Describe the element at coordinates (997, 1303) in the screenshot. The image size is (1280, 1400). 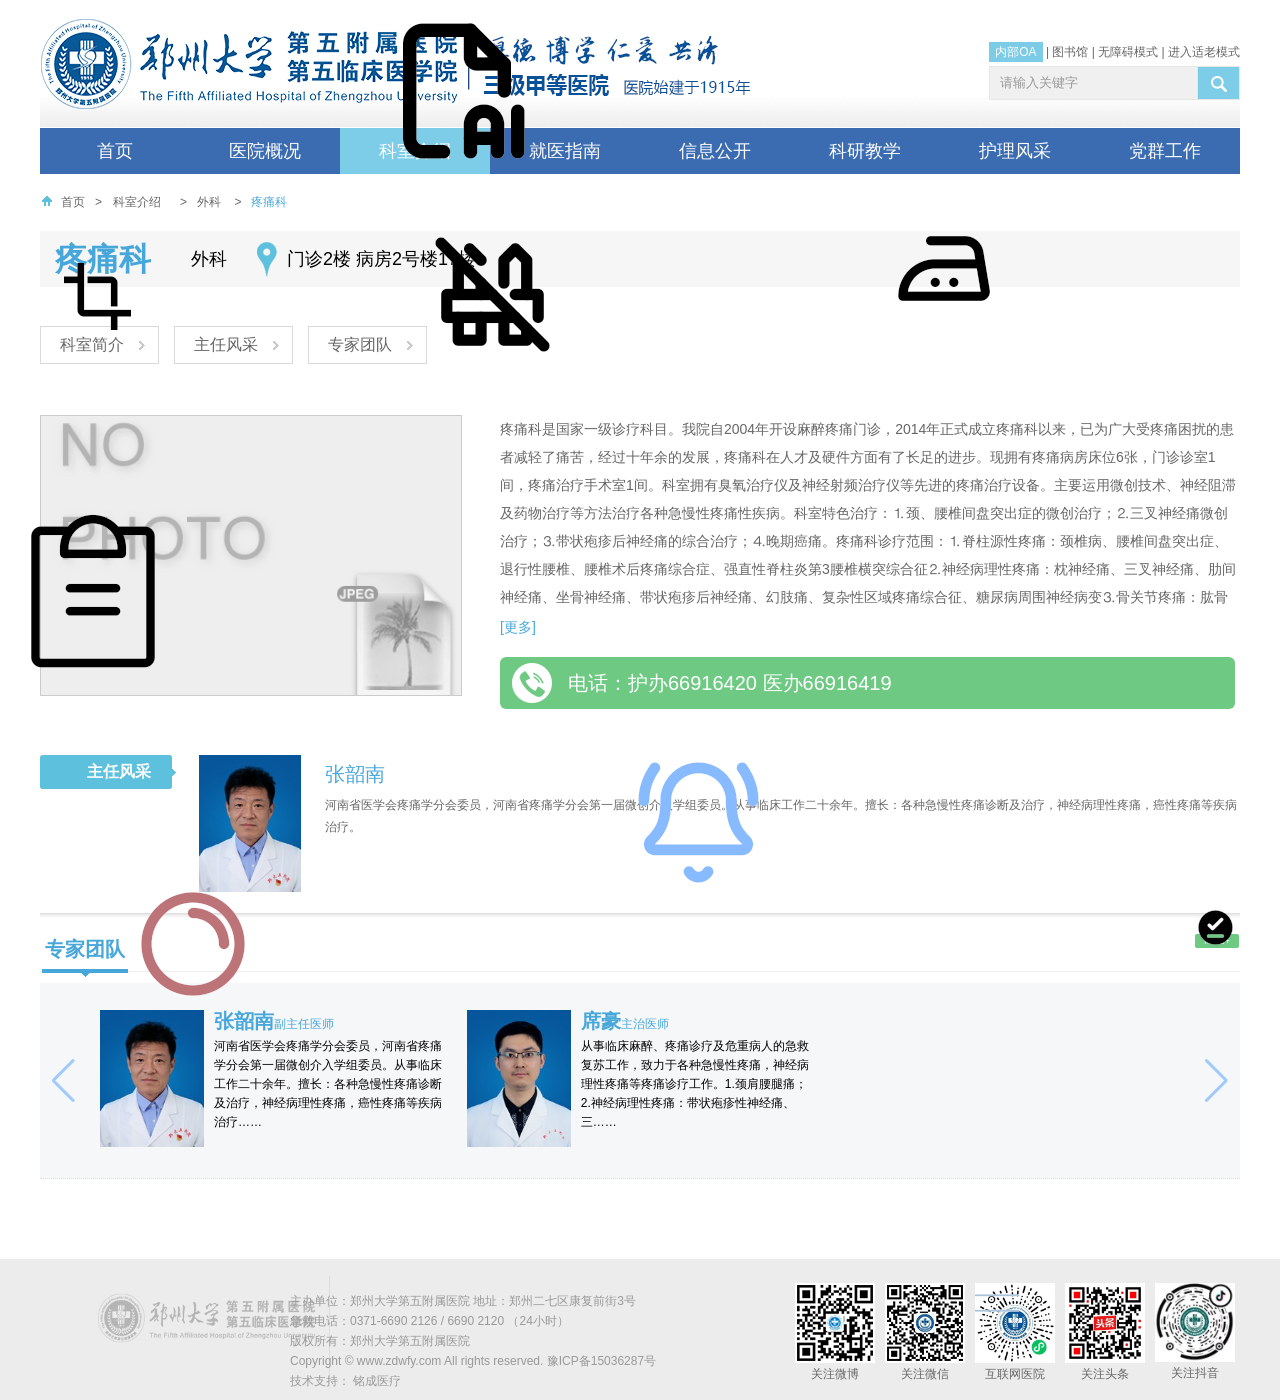
I see `indicates equality or comparison between values` at that location.